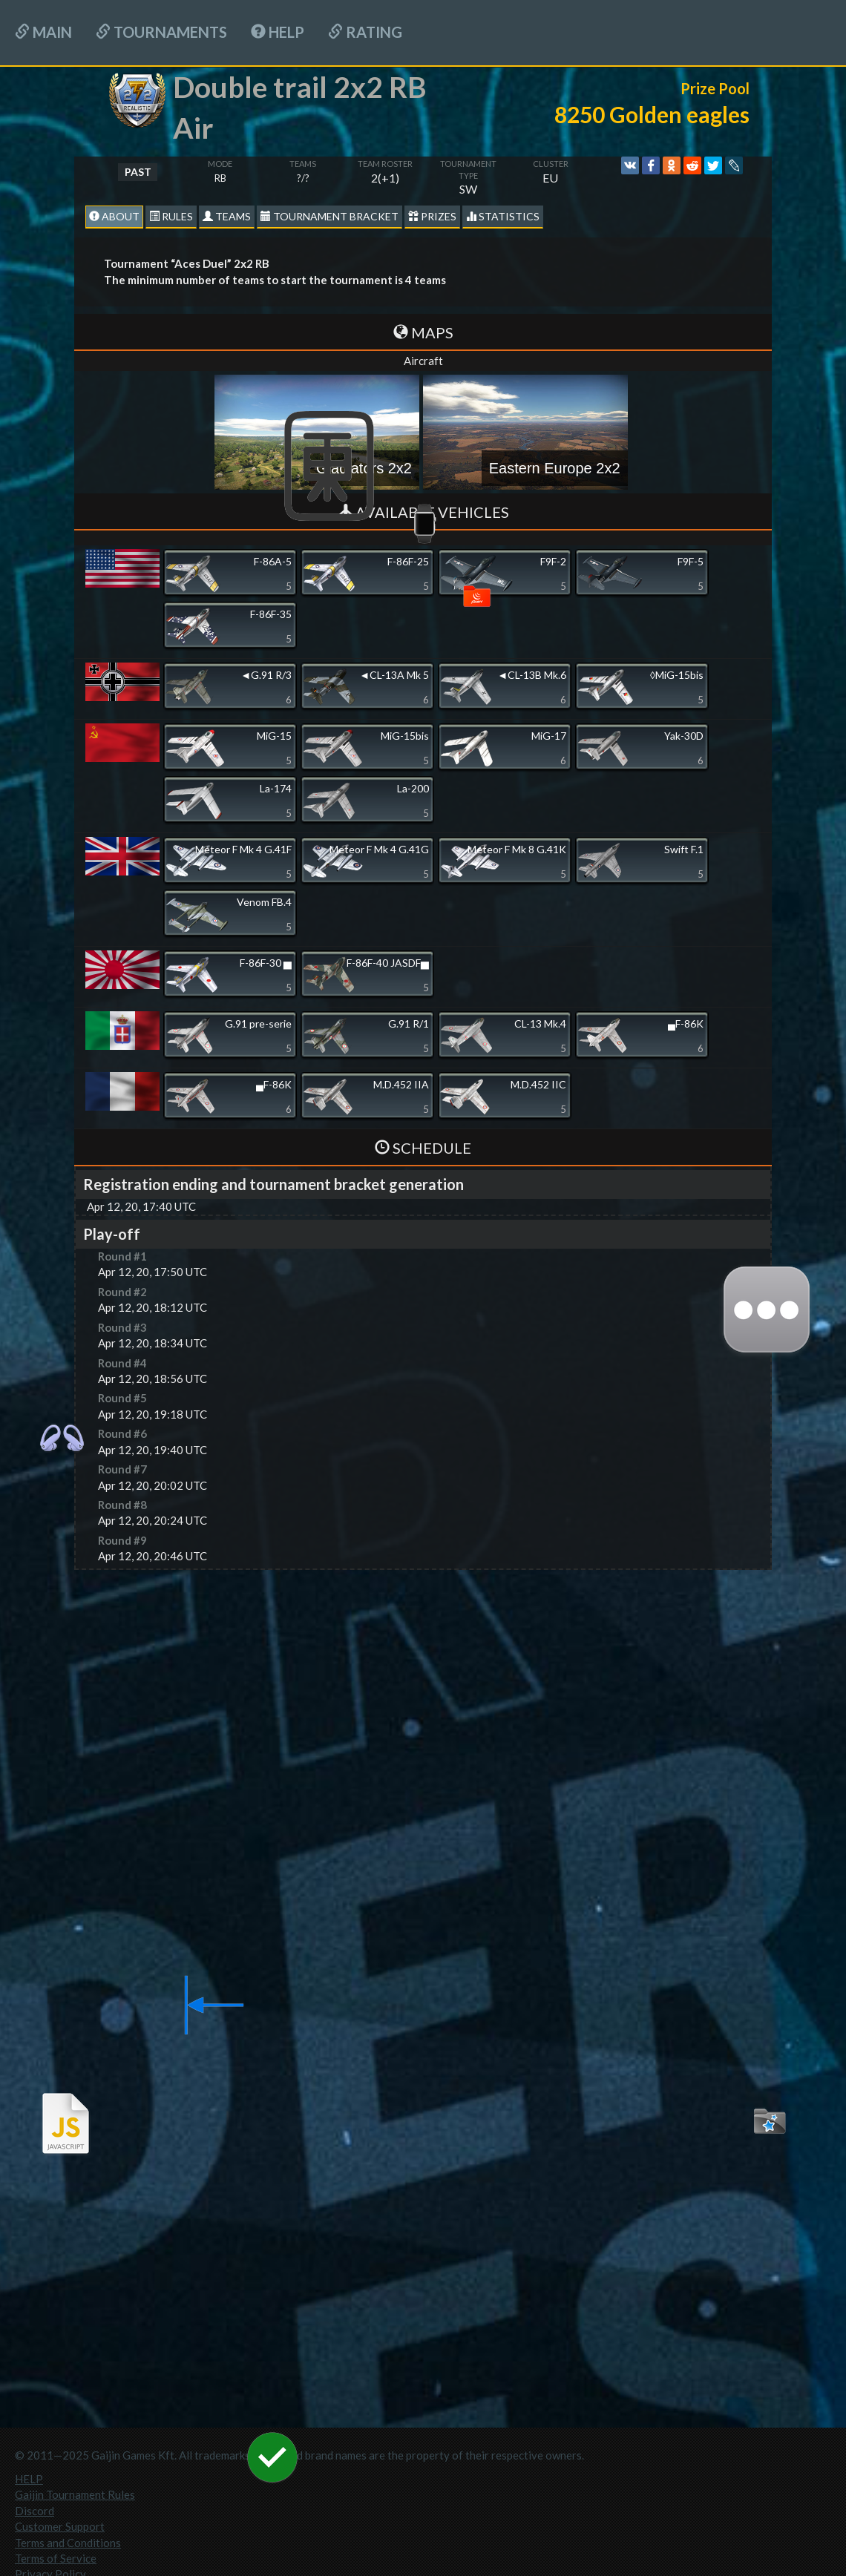 The height and width of the screenshot is (2576, 846). What do you see at coordinates (767, 1311) in the screenshot?
I see `open settings or preferences` at bounding box center [767, 1311].